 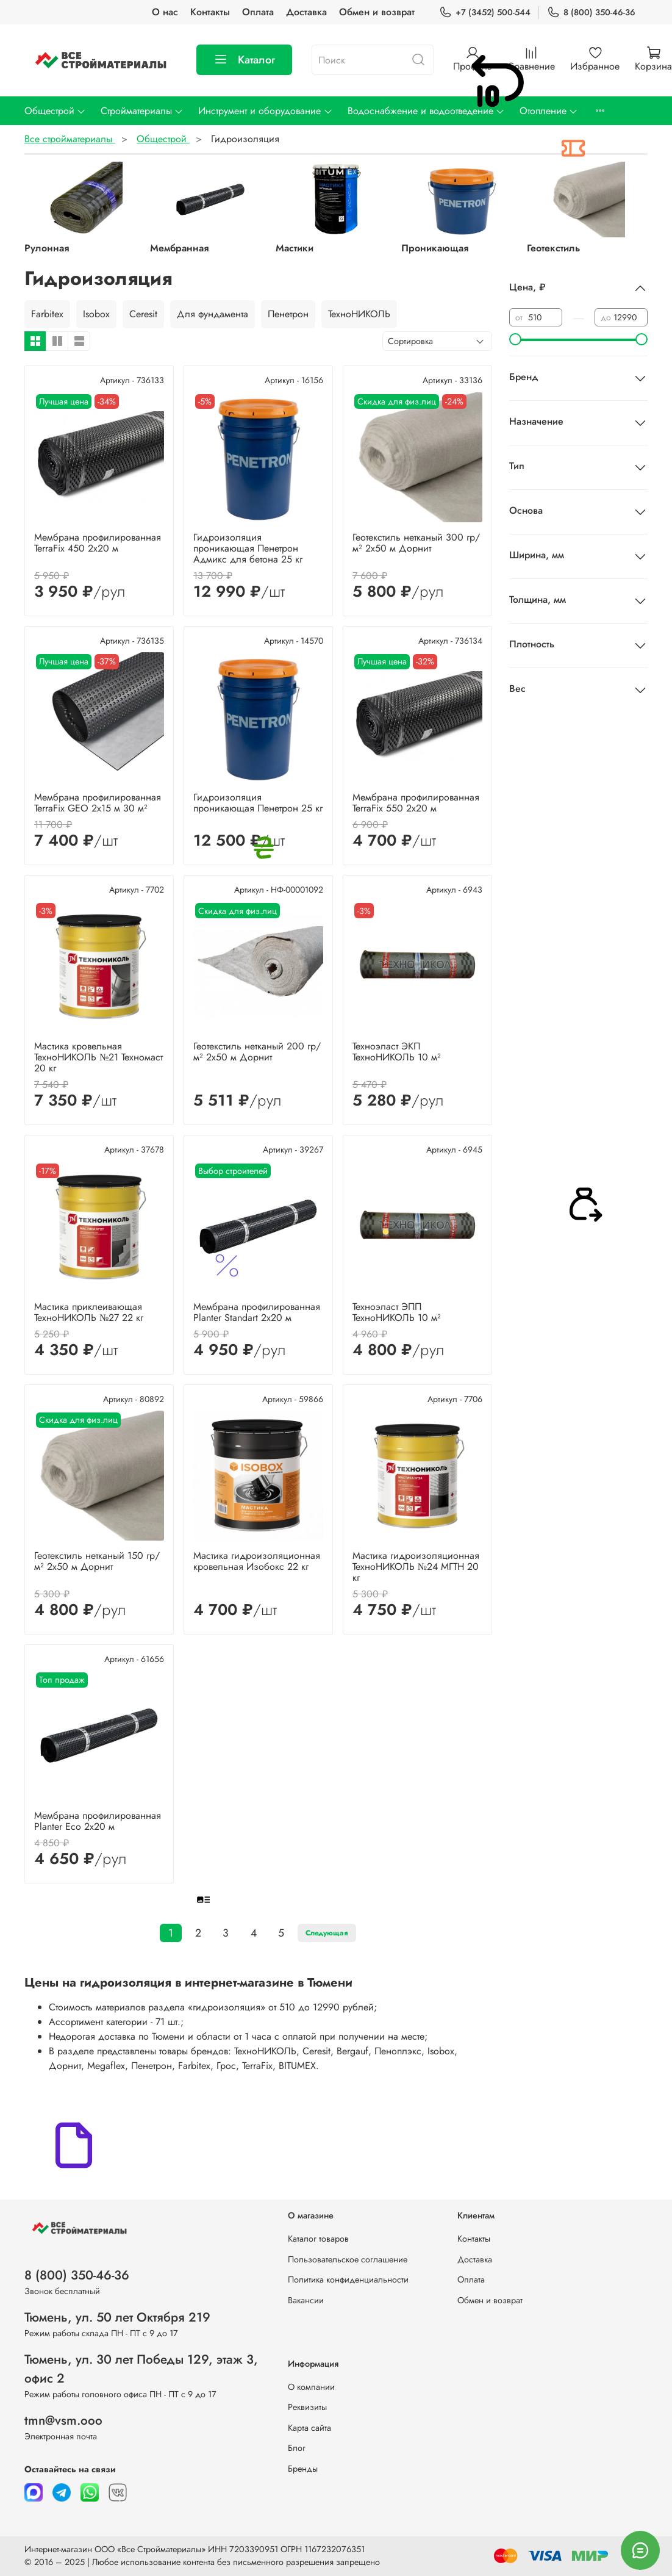 What do you see at coordinates (74, 2145) in the screenshot?
I see `view or open a file` at bounding box center [74, 2145].